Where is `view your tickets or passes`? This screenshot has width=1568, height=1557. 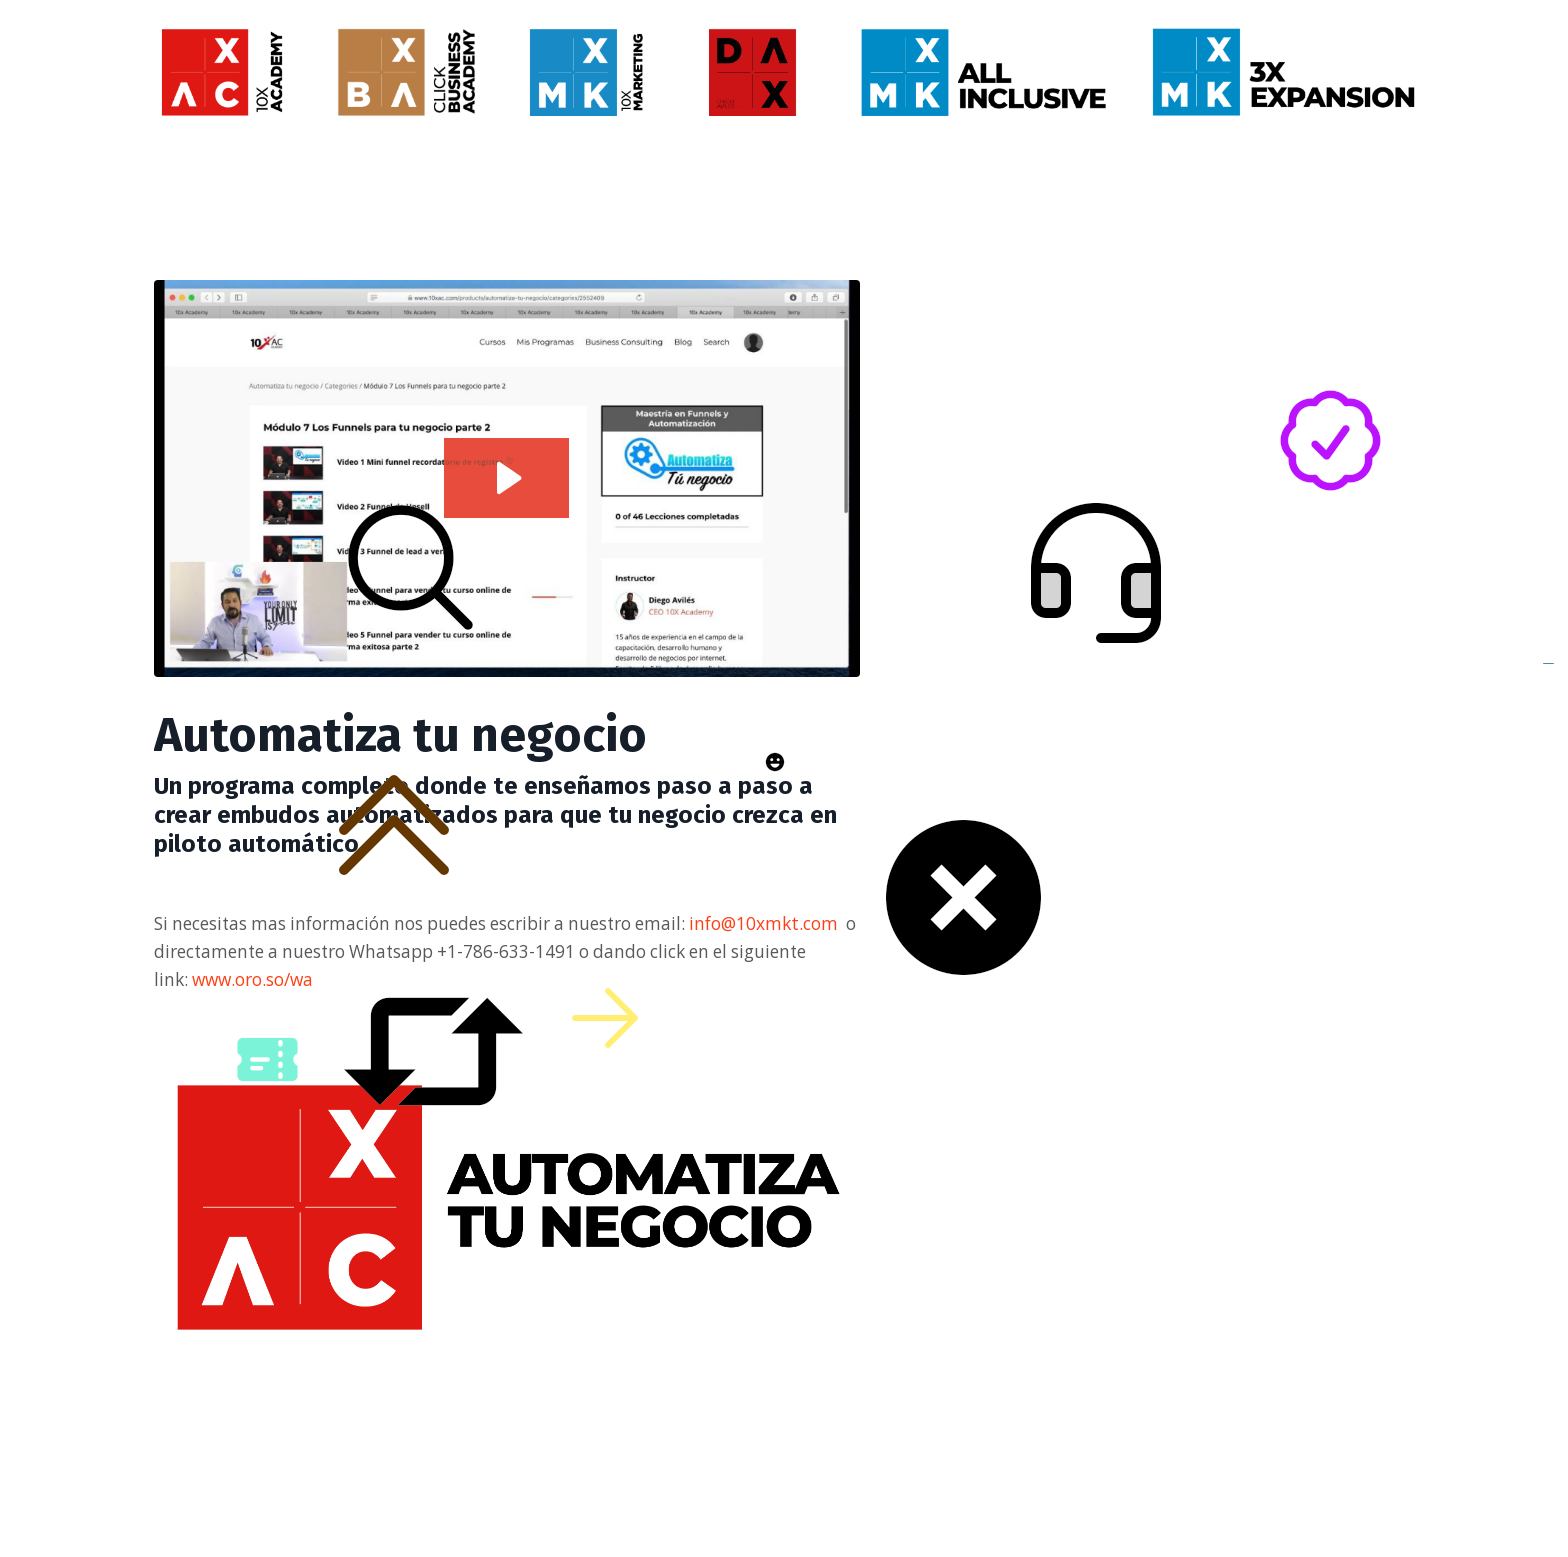 view your tickets or passes is located at coordinates (267, 1059).